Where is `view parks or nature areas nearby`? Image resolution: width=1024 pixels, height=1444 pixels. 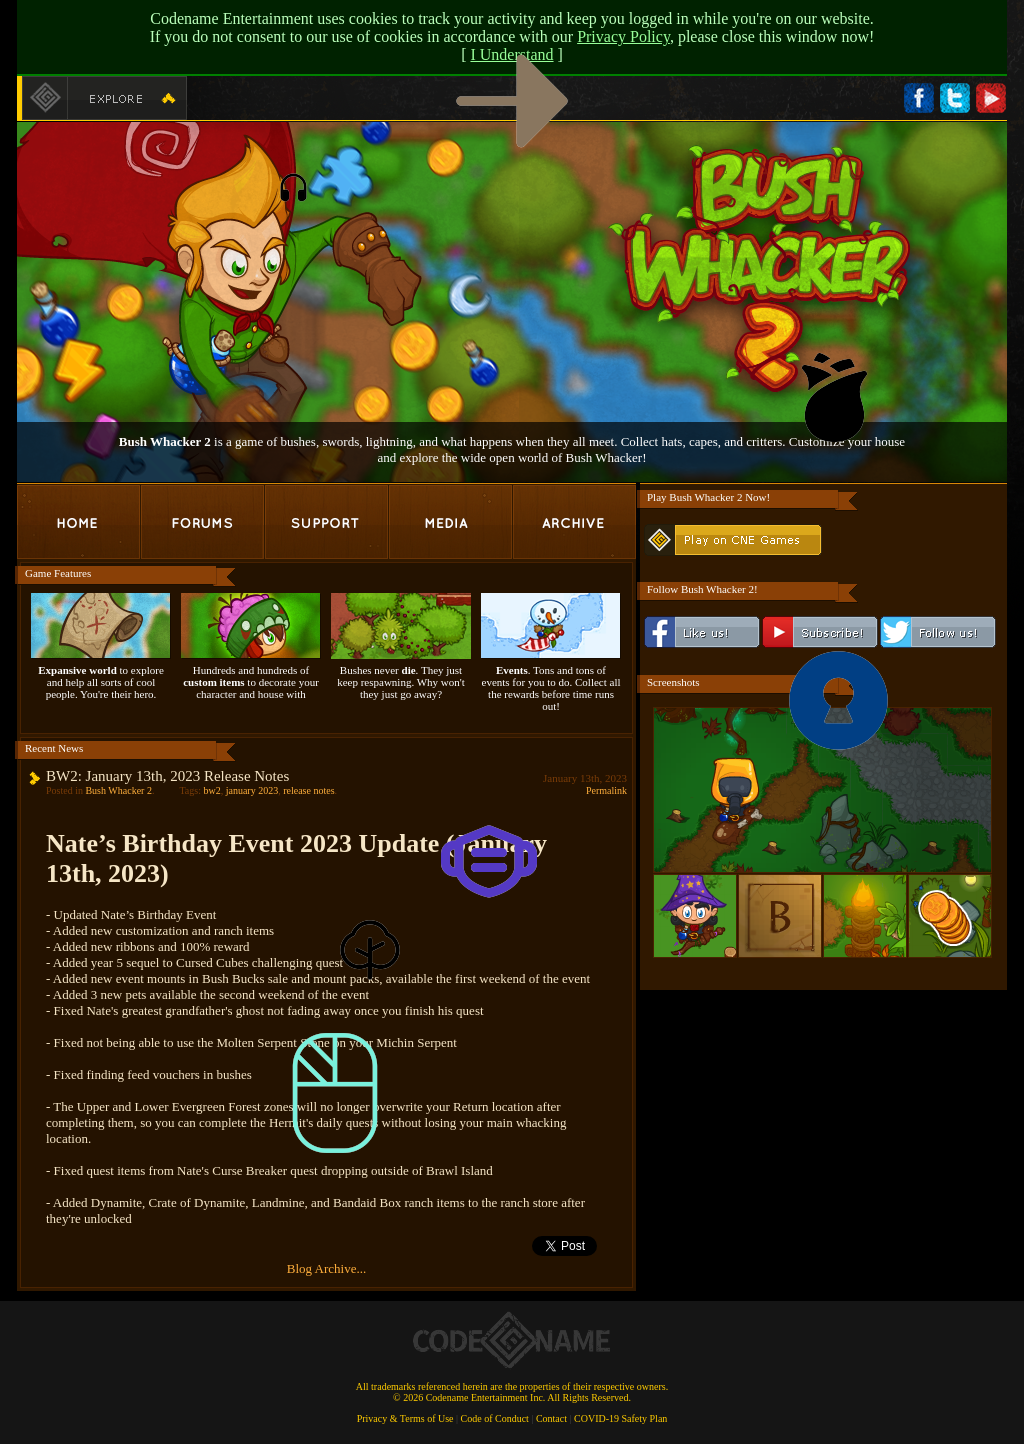
view parks or nature areas nearby is located at coordinates (370, 950).